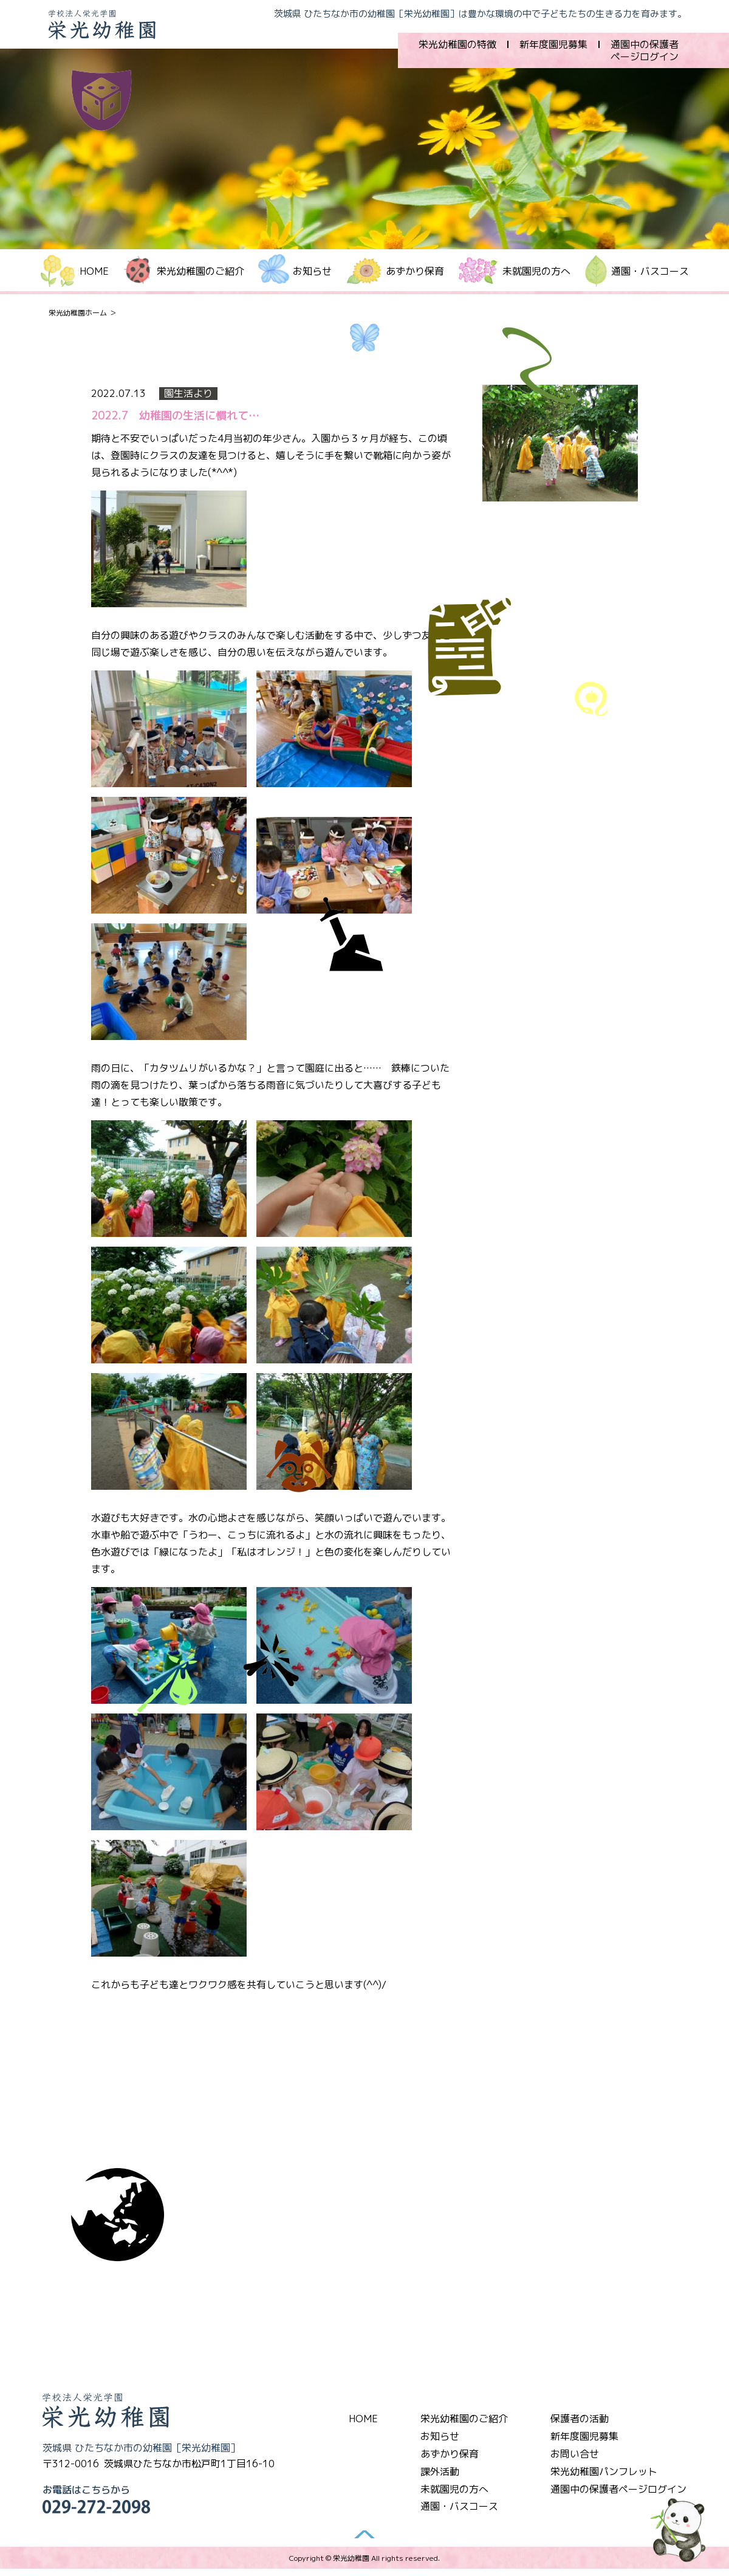  Describe the element at coordinates (540, 367) in the screenshot. I see `indicates whip weapon or item in game inventory` at that location.